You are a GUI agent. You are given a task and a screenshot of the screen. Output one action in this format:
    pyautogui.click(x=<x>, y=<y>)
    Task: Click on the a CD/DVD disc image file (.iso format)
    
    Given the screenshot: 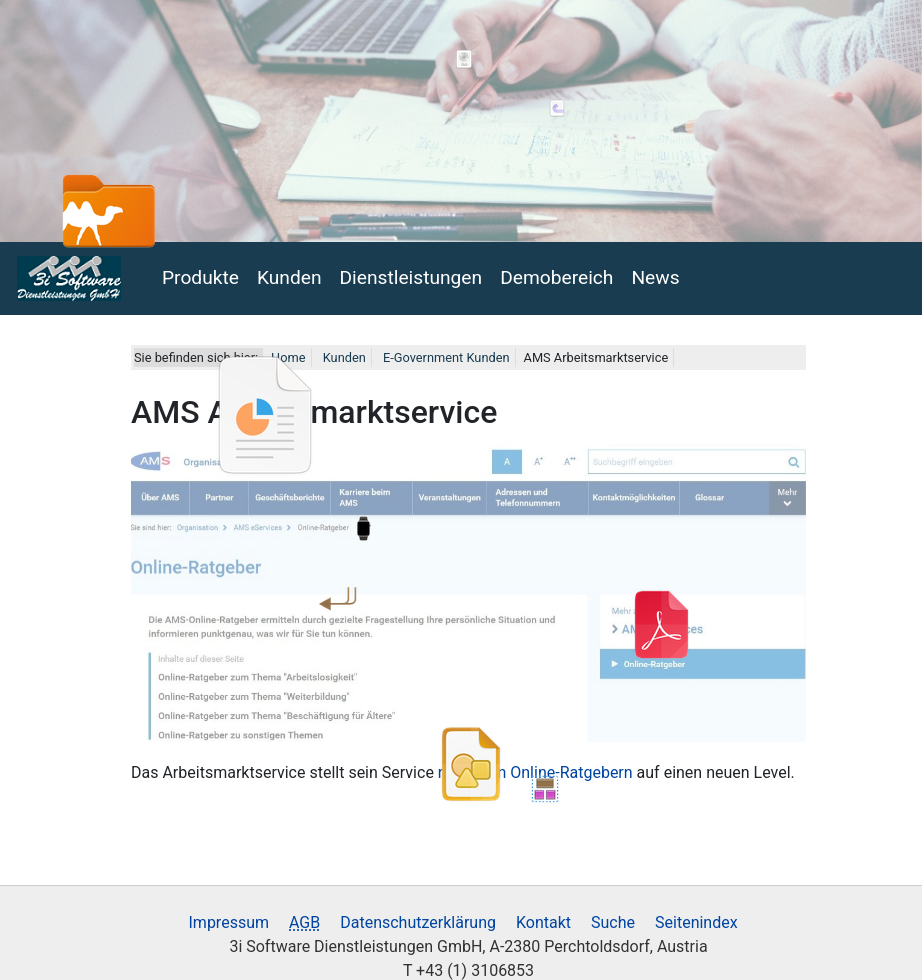 What is the action you would take?
    pyautogui.click(x=464, y=59)
    